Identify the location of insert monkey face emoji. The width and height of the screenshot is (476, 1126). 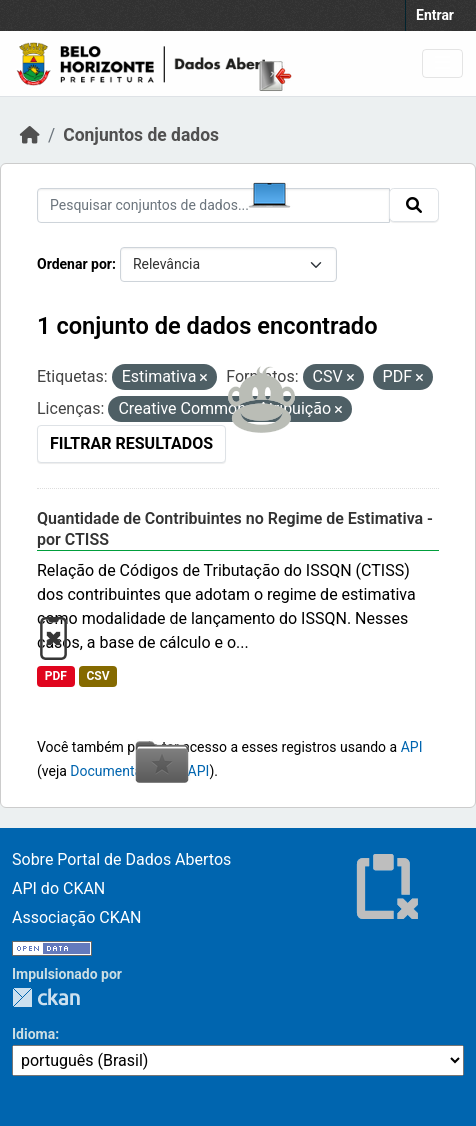
(261, 399).